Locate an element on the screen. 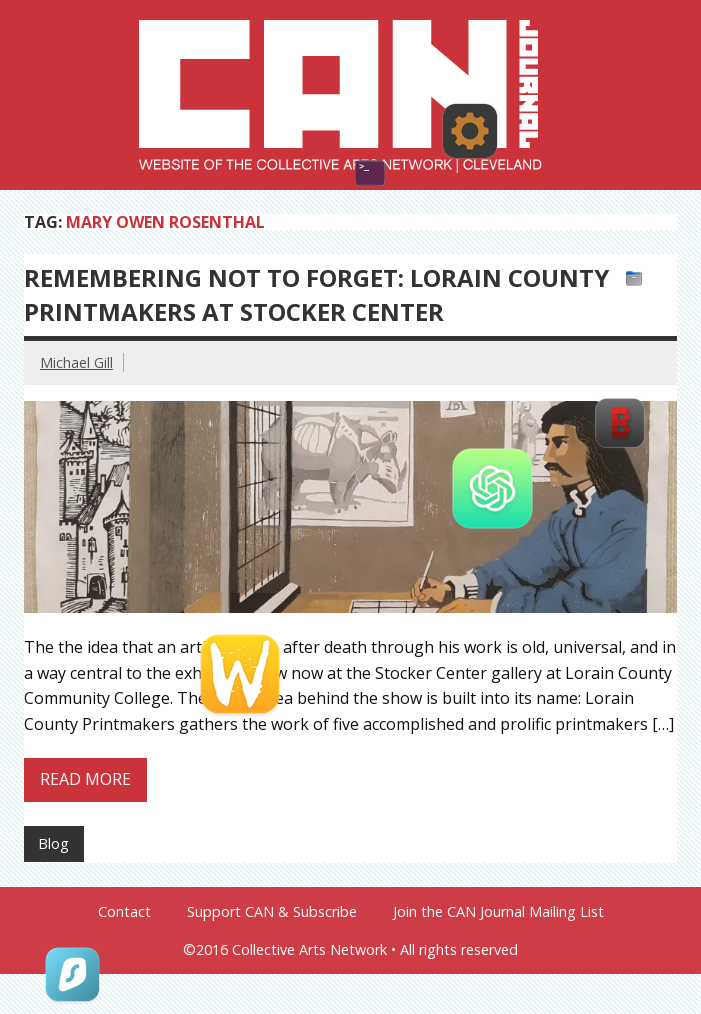 This screenshot has height=1014, width=701. open surfshark vpn app is located at coordinates (72, 974).